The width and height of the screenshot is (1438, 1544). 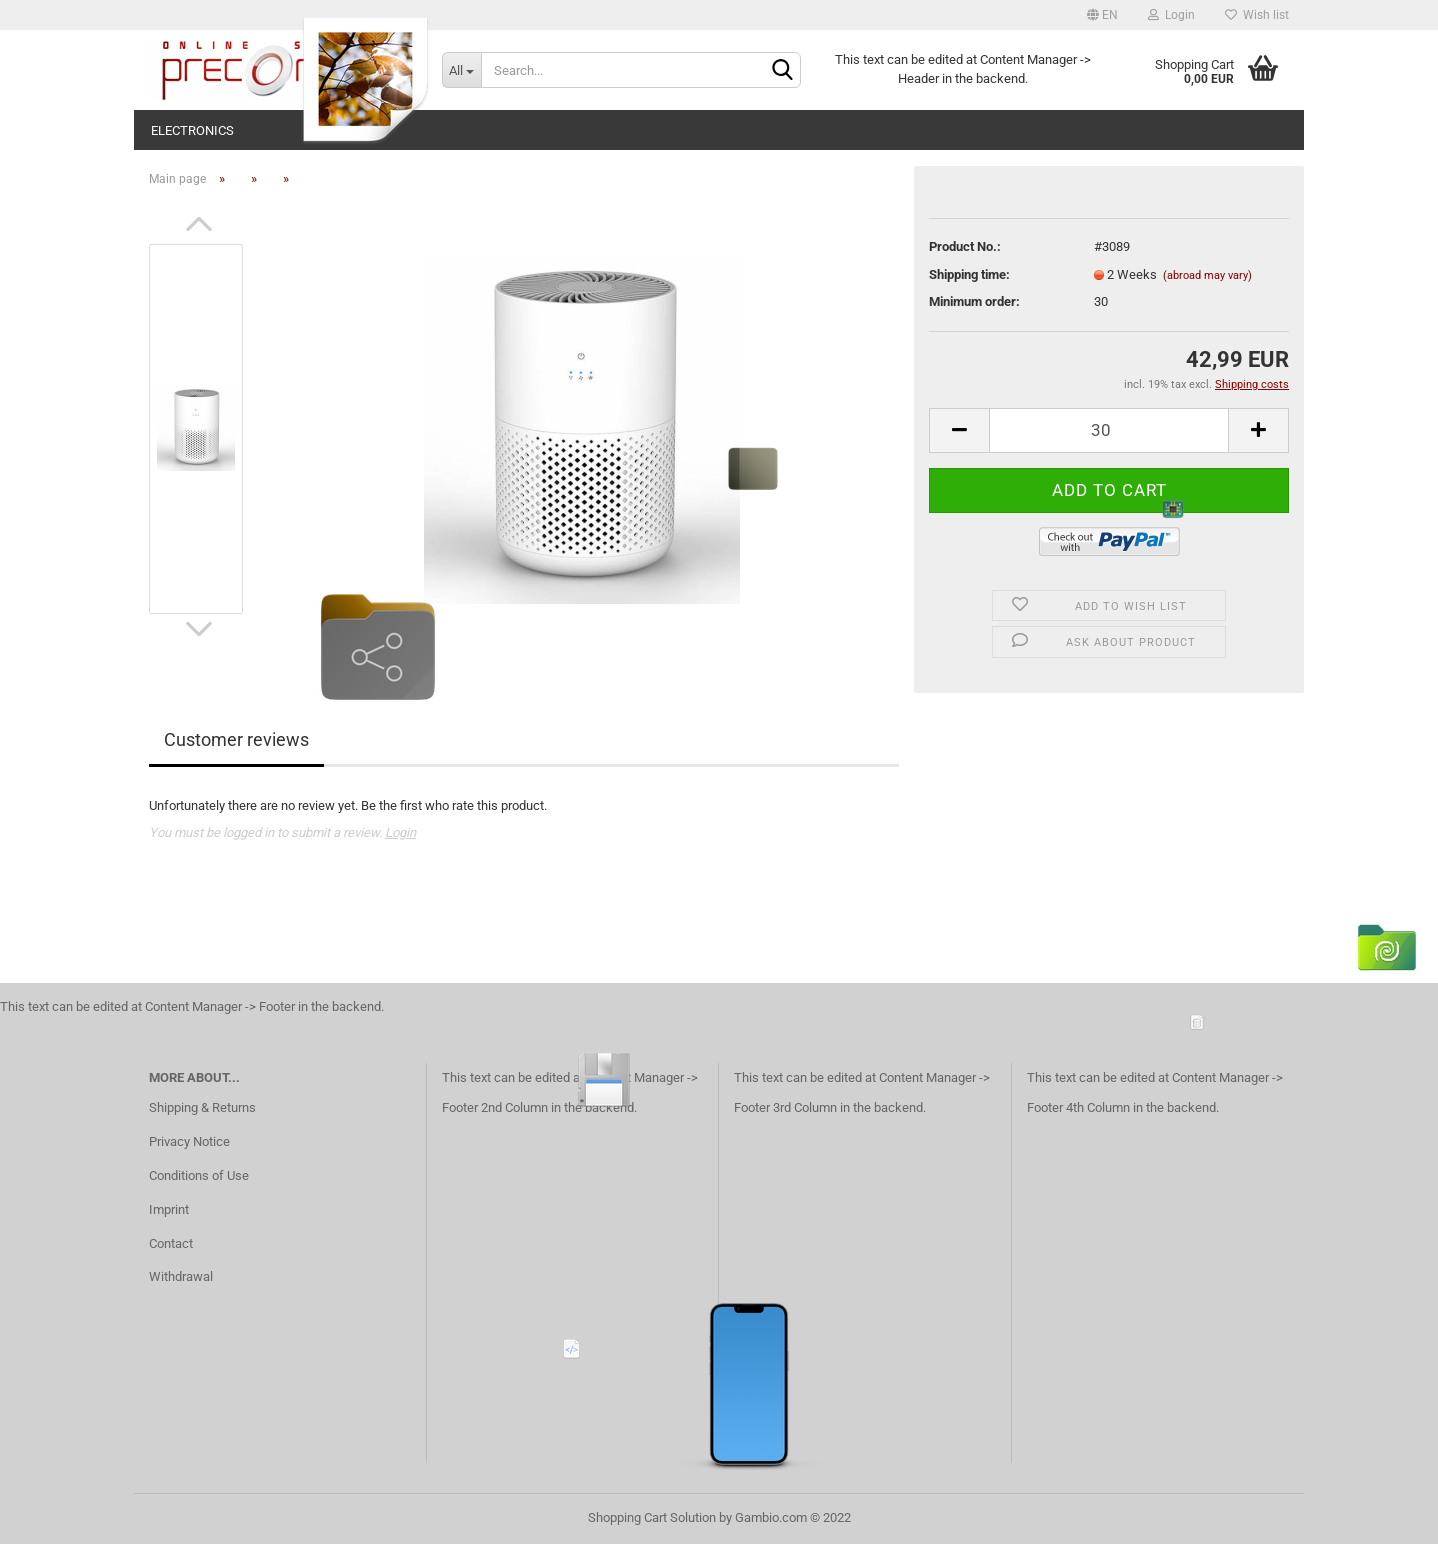 I want to click on magneto-optical disk drive or storage device, so click(x=604, y=1080).